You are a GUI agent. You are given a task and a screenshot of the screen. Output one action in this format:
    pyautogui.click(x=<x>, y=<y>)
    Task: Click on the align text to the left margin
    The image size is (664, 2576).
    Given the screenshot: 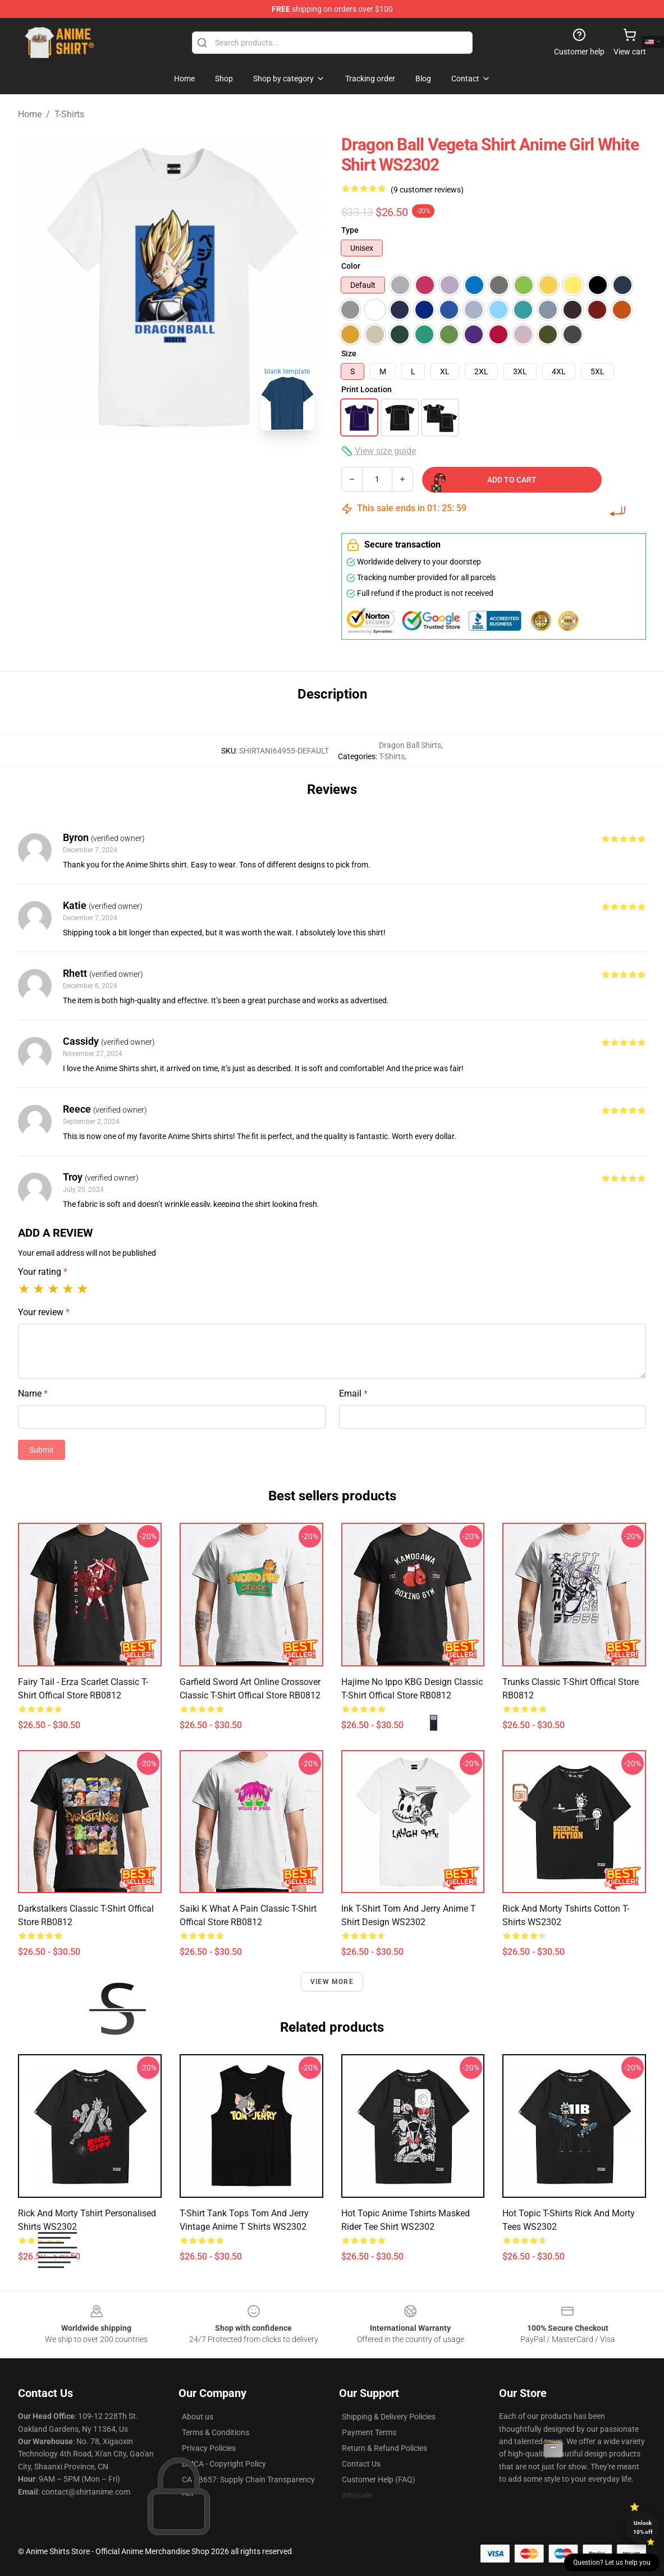 What is the action you would take?
    pyautogui.click(x=57, y=2251)
    